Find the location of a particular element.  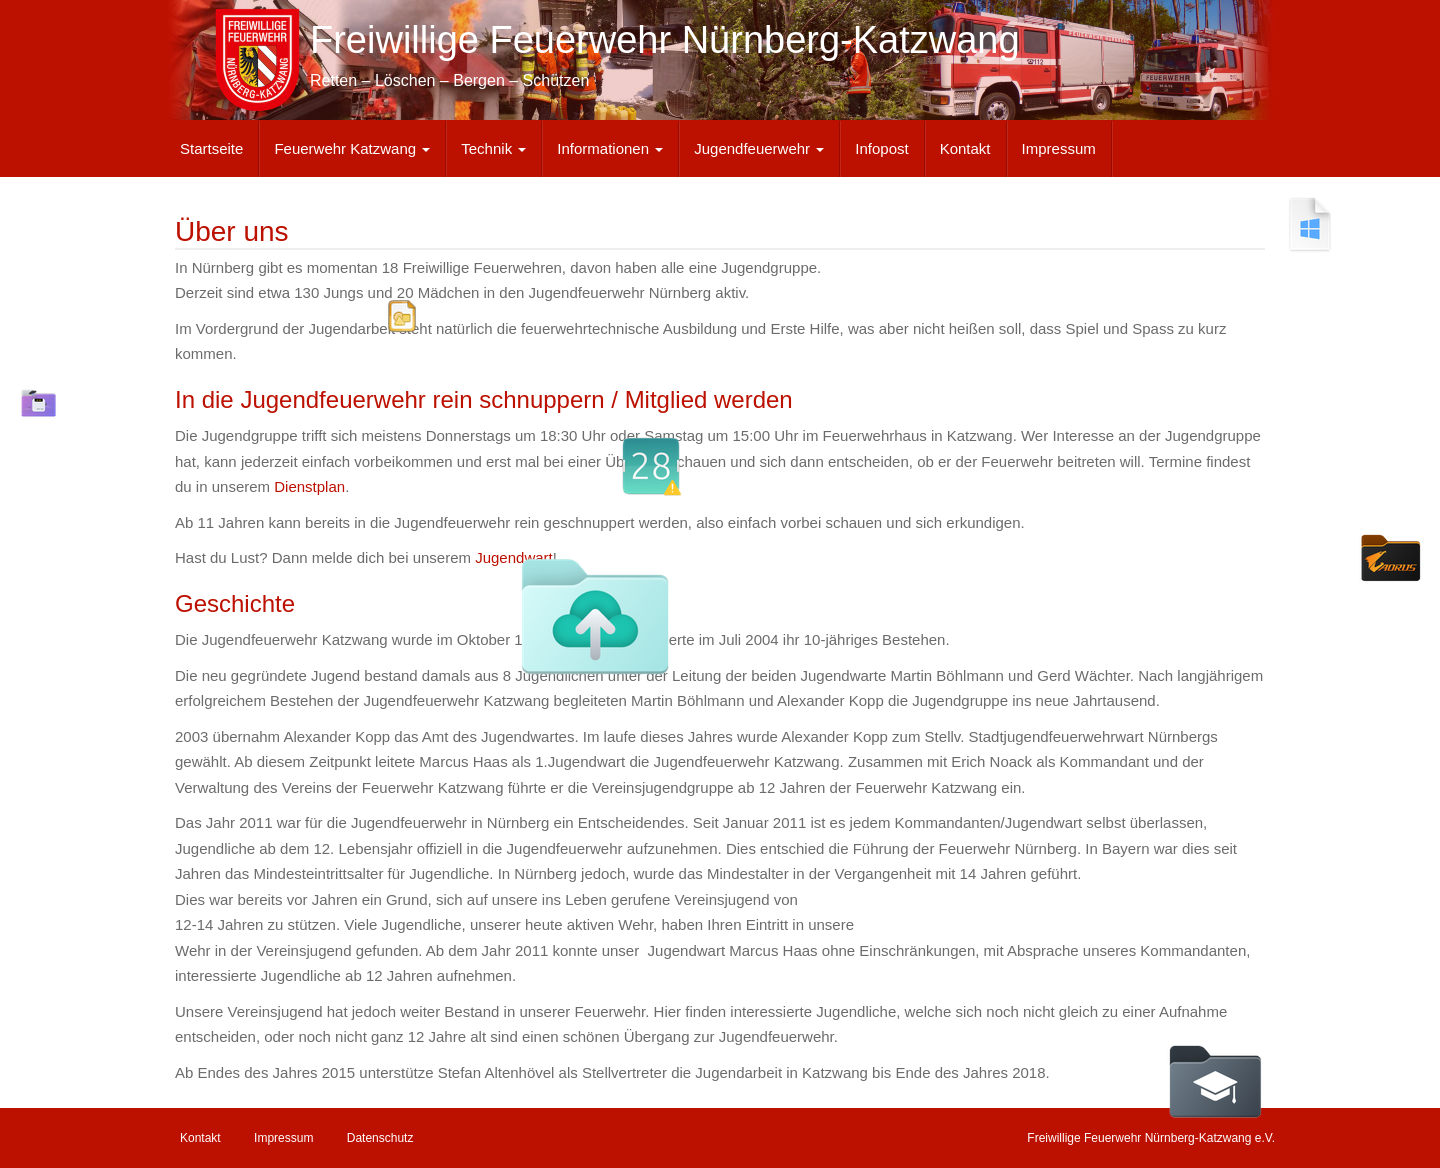

indicates an upcoming appointment or event is located at coordinates (651, 466).